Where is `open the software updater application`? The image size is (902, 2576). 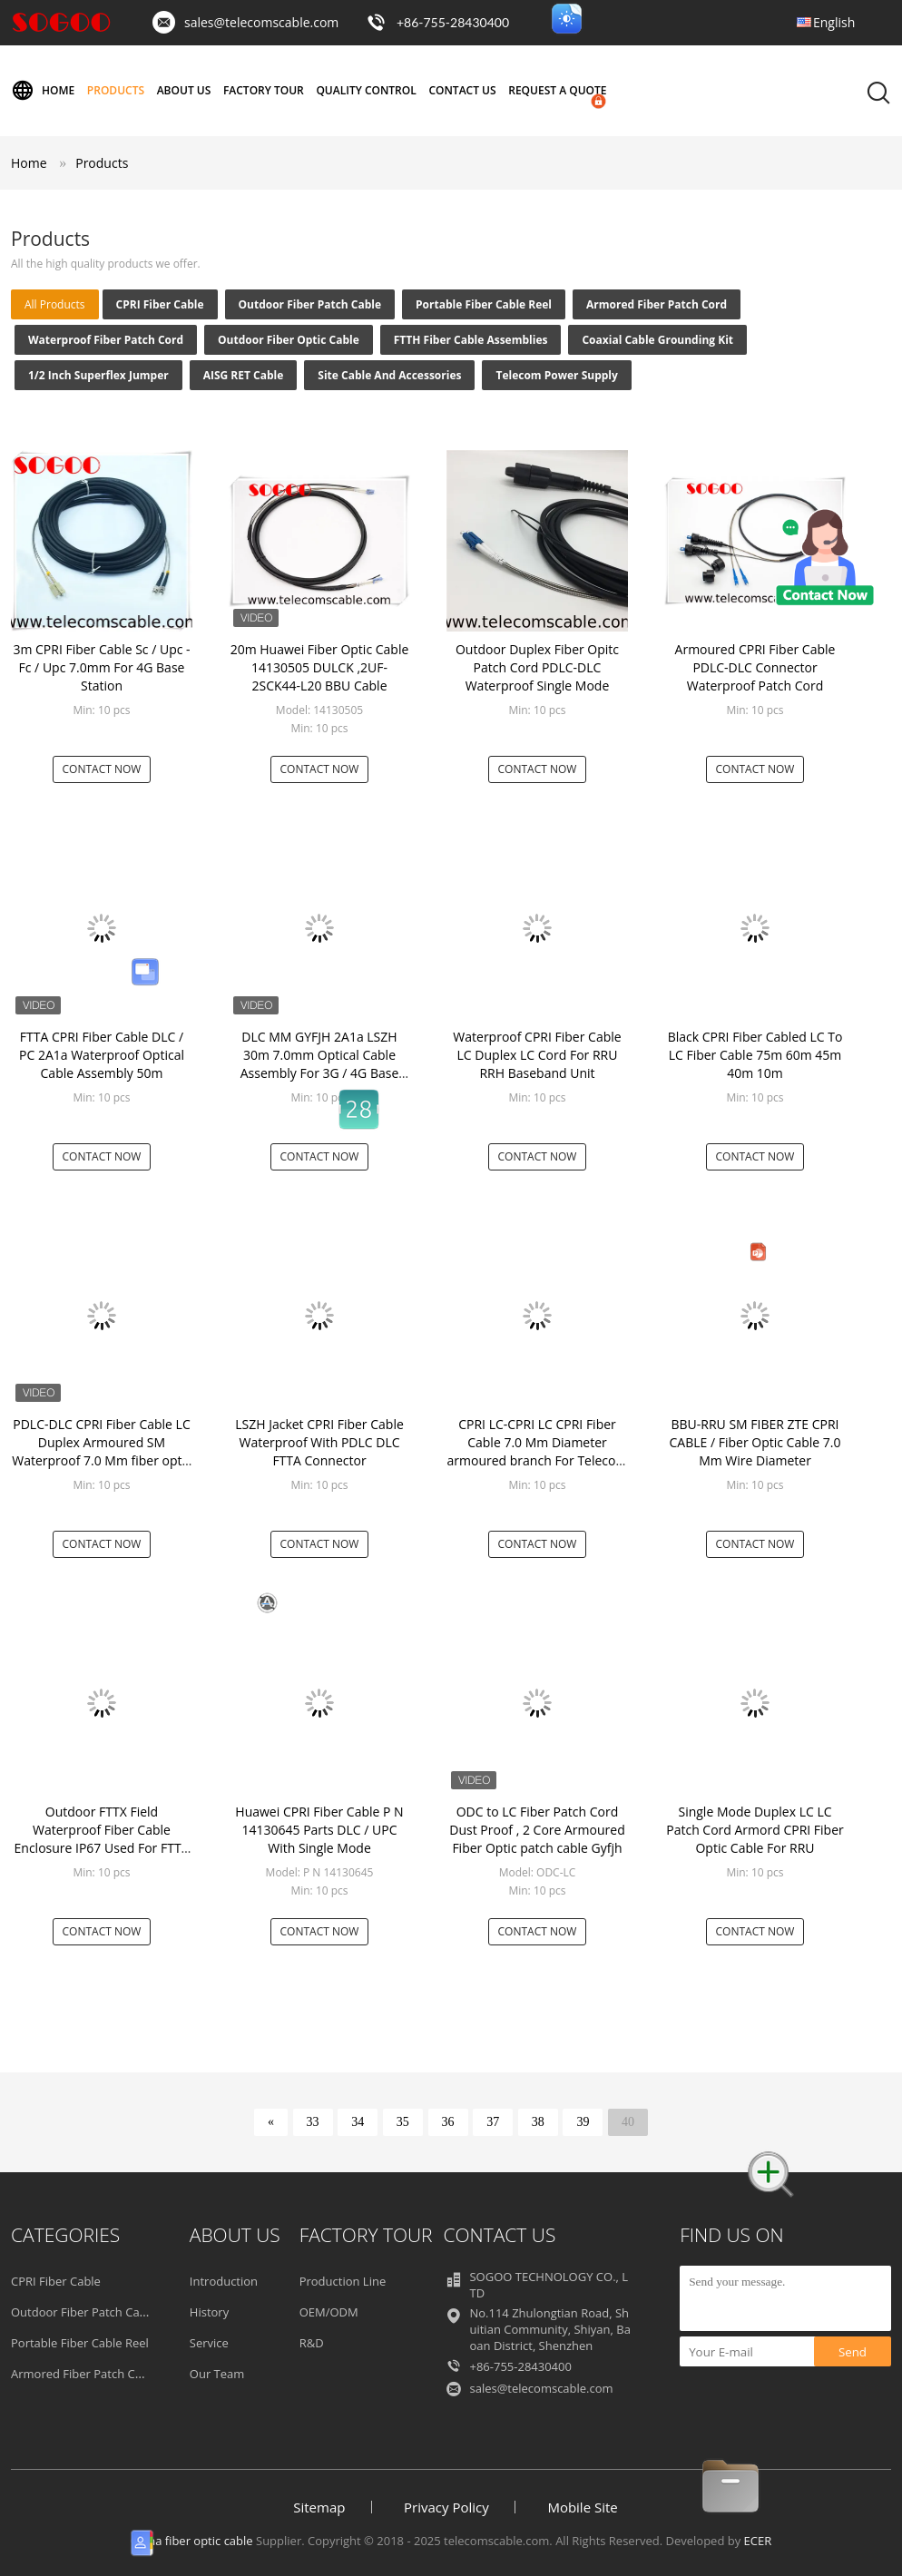 open the software updater application is located at coordinates (267, 1602).